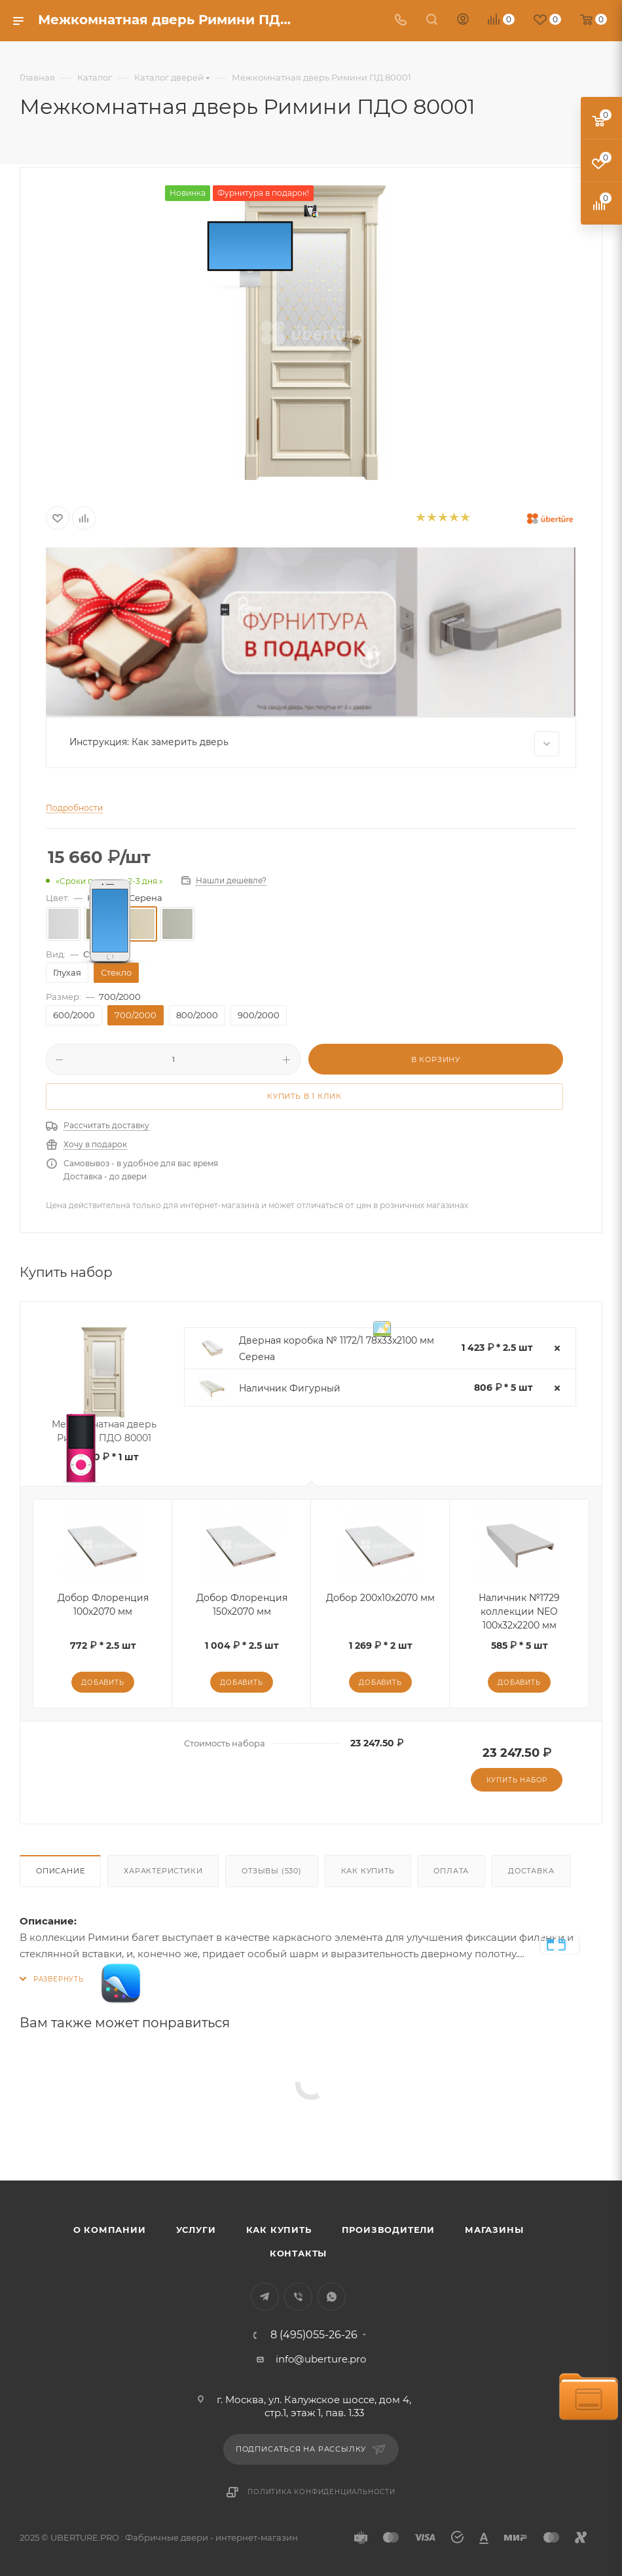 The height and width of the screenshot is (2576, 622). Describe the element at coordinates (560, 1945) in the screenshot. I see `snap window to left half of screen` at that location.